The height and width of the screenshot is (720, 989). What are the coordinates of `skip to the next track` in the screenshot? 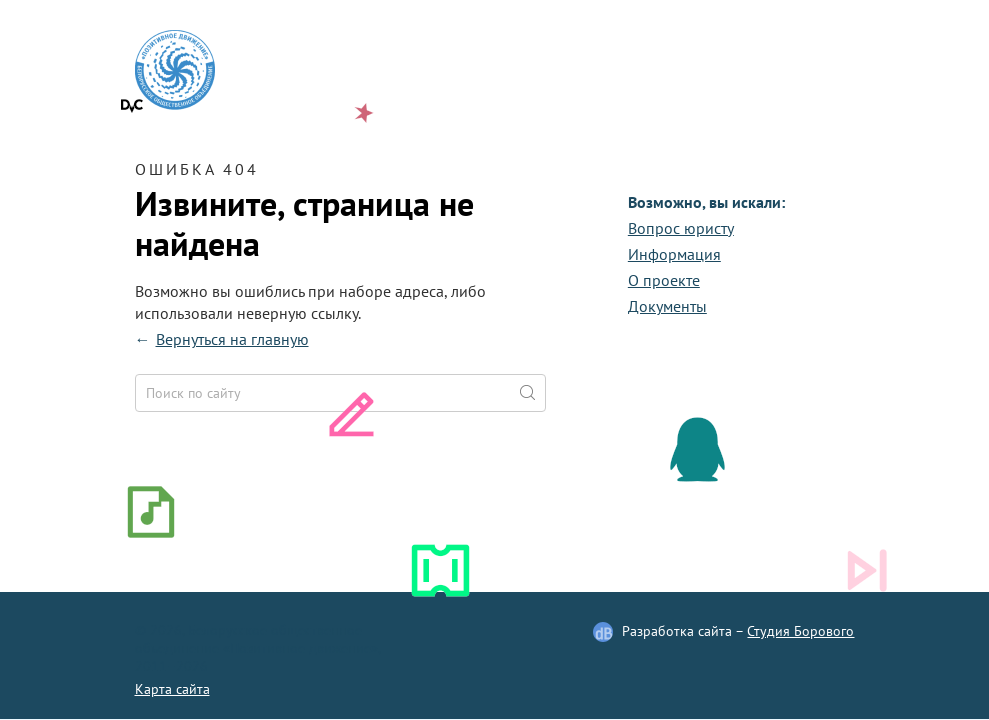 It's located at (865, 570).